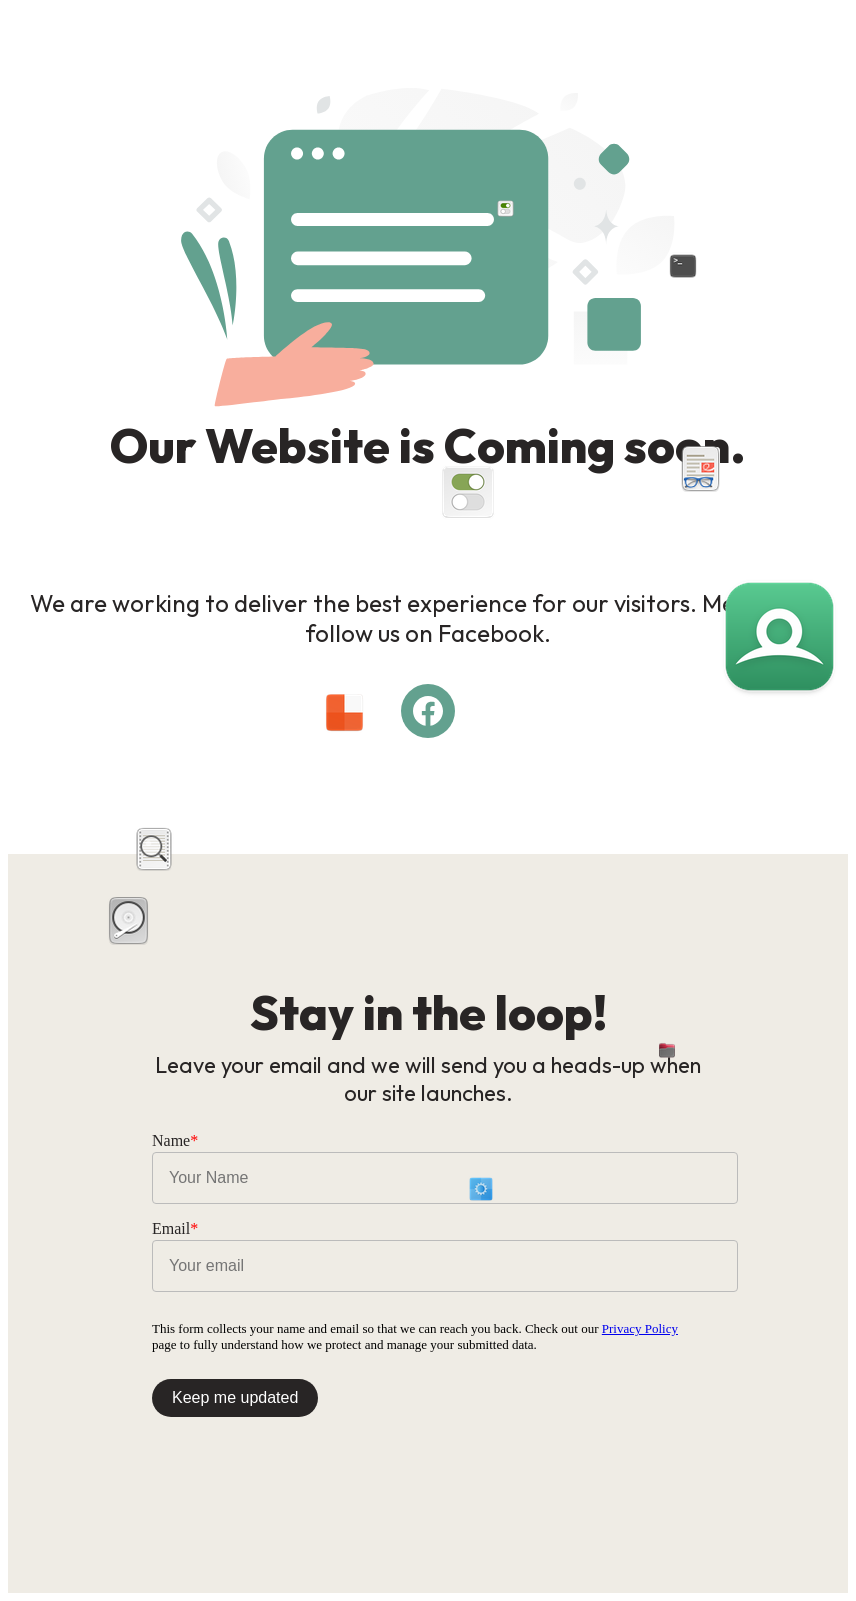  What do you see at coordinates (700, 468) in the screenshot?
I see `open evince document viewer` at bounding box center [700, 468].